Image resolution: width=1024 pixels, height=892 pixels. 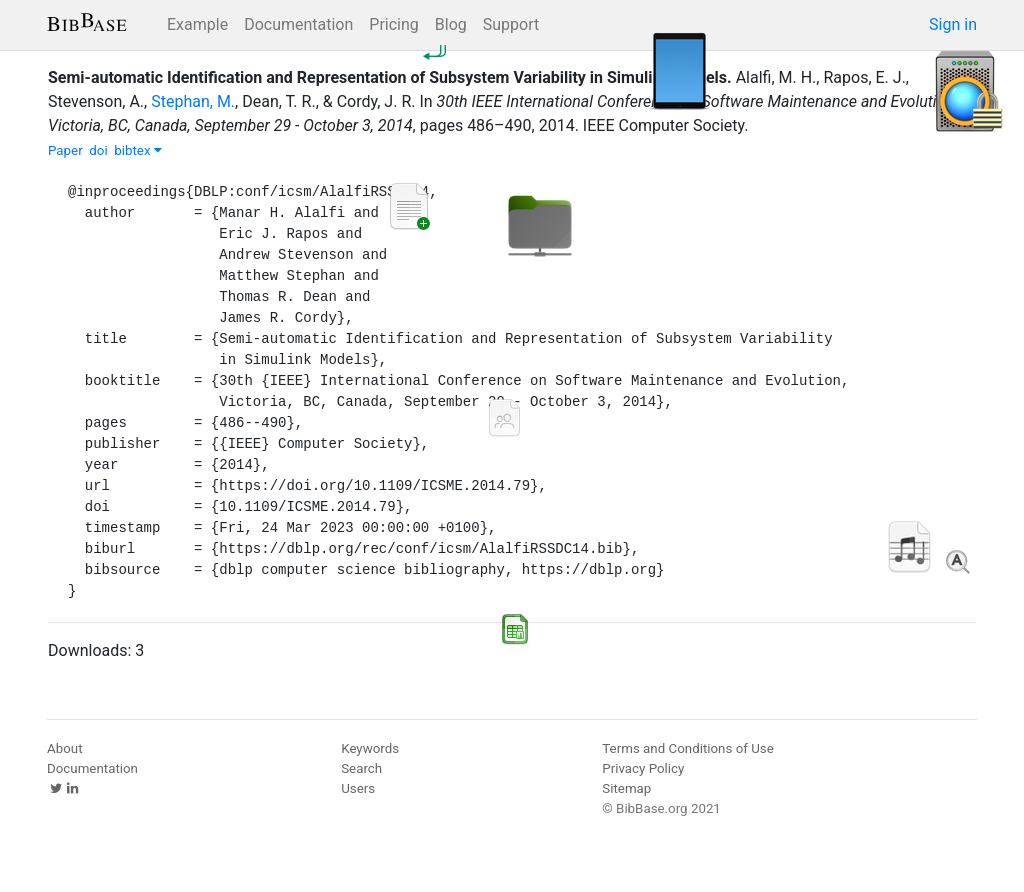 What do you see at coordinates (909, 546) in the screenshot?
I see `an iMelody ringtone file` at bounding box center [909, 546].